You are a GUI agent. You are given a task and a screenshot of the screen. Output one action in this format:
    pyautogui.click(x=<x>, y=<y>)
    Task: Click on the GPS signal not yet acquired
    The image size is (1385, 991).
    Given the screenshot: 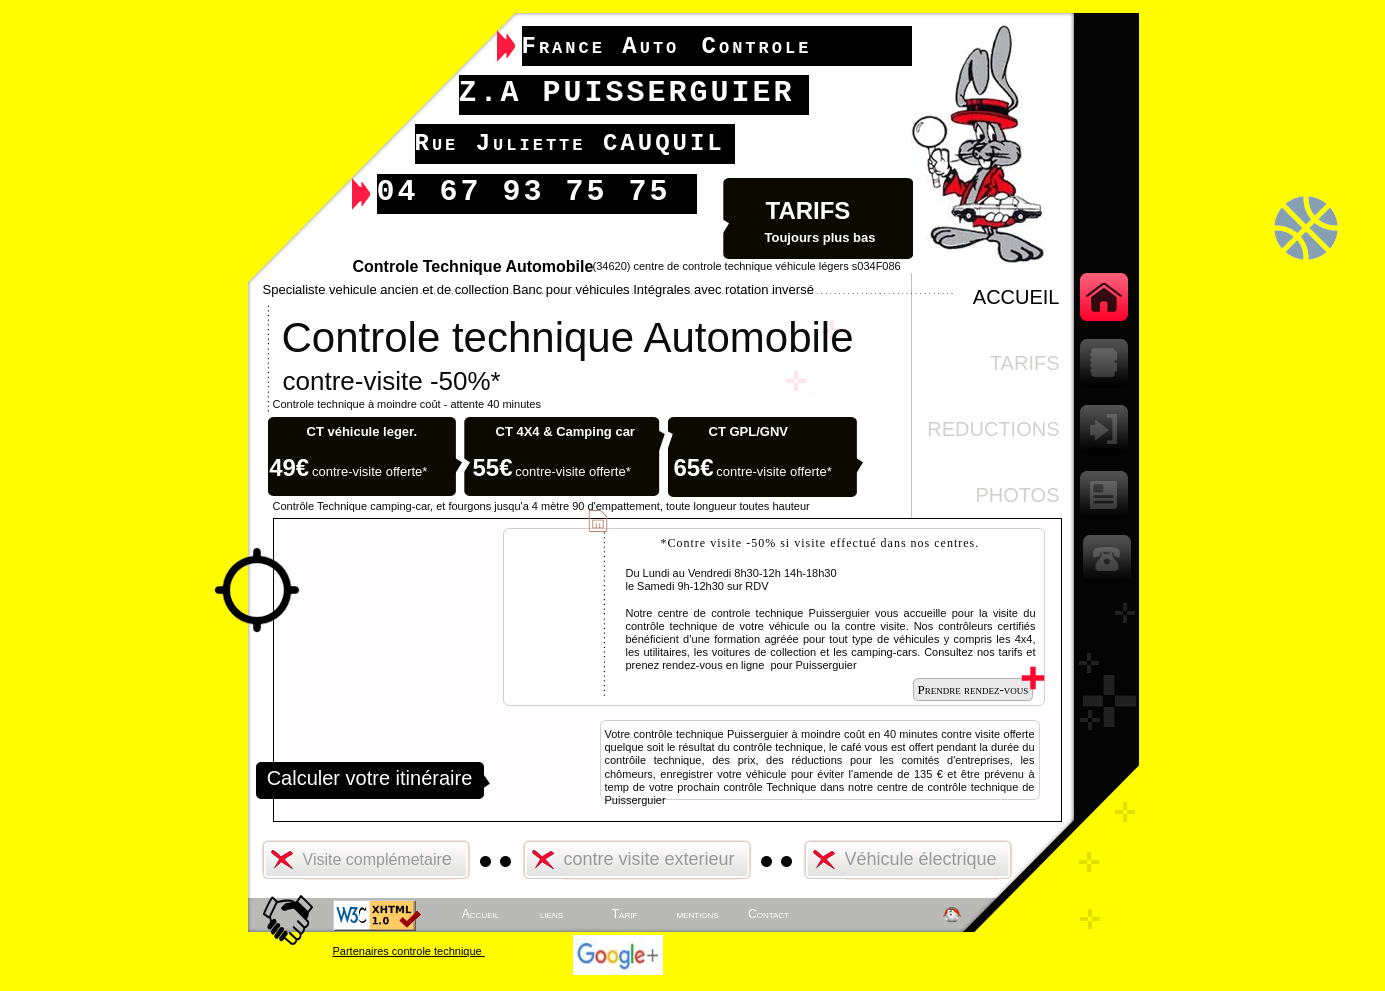 What is the action you would take?
    pyautogui.click(x=257, y=590)
    